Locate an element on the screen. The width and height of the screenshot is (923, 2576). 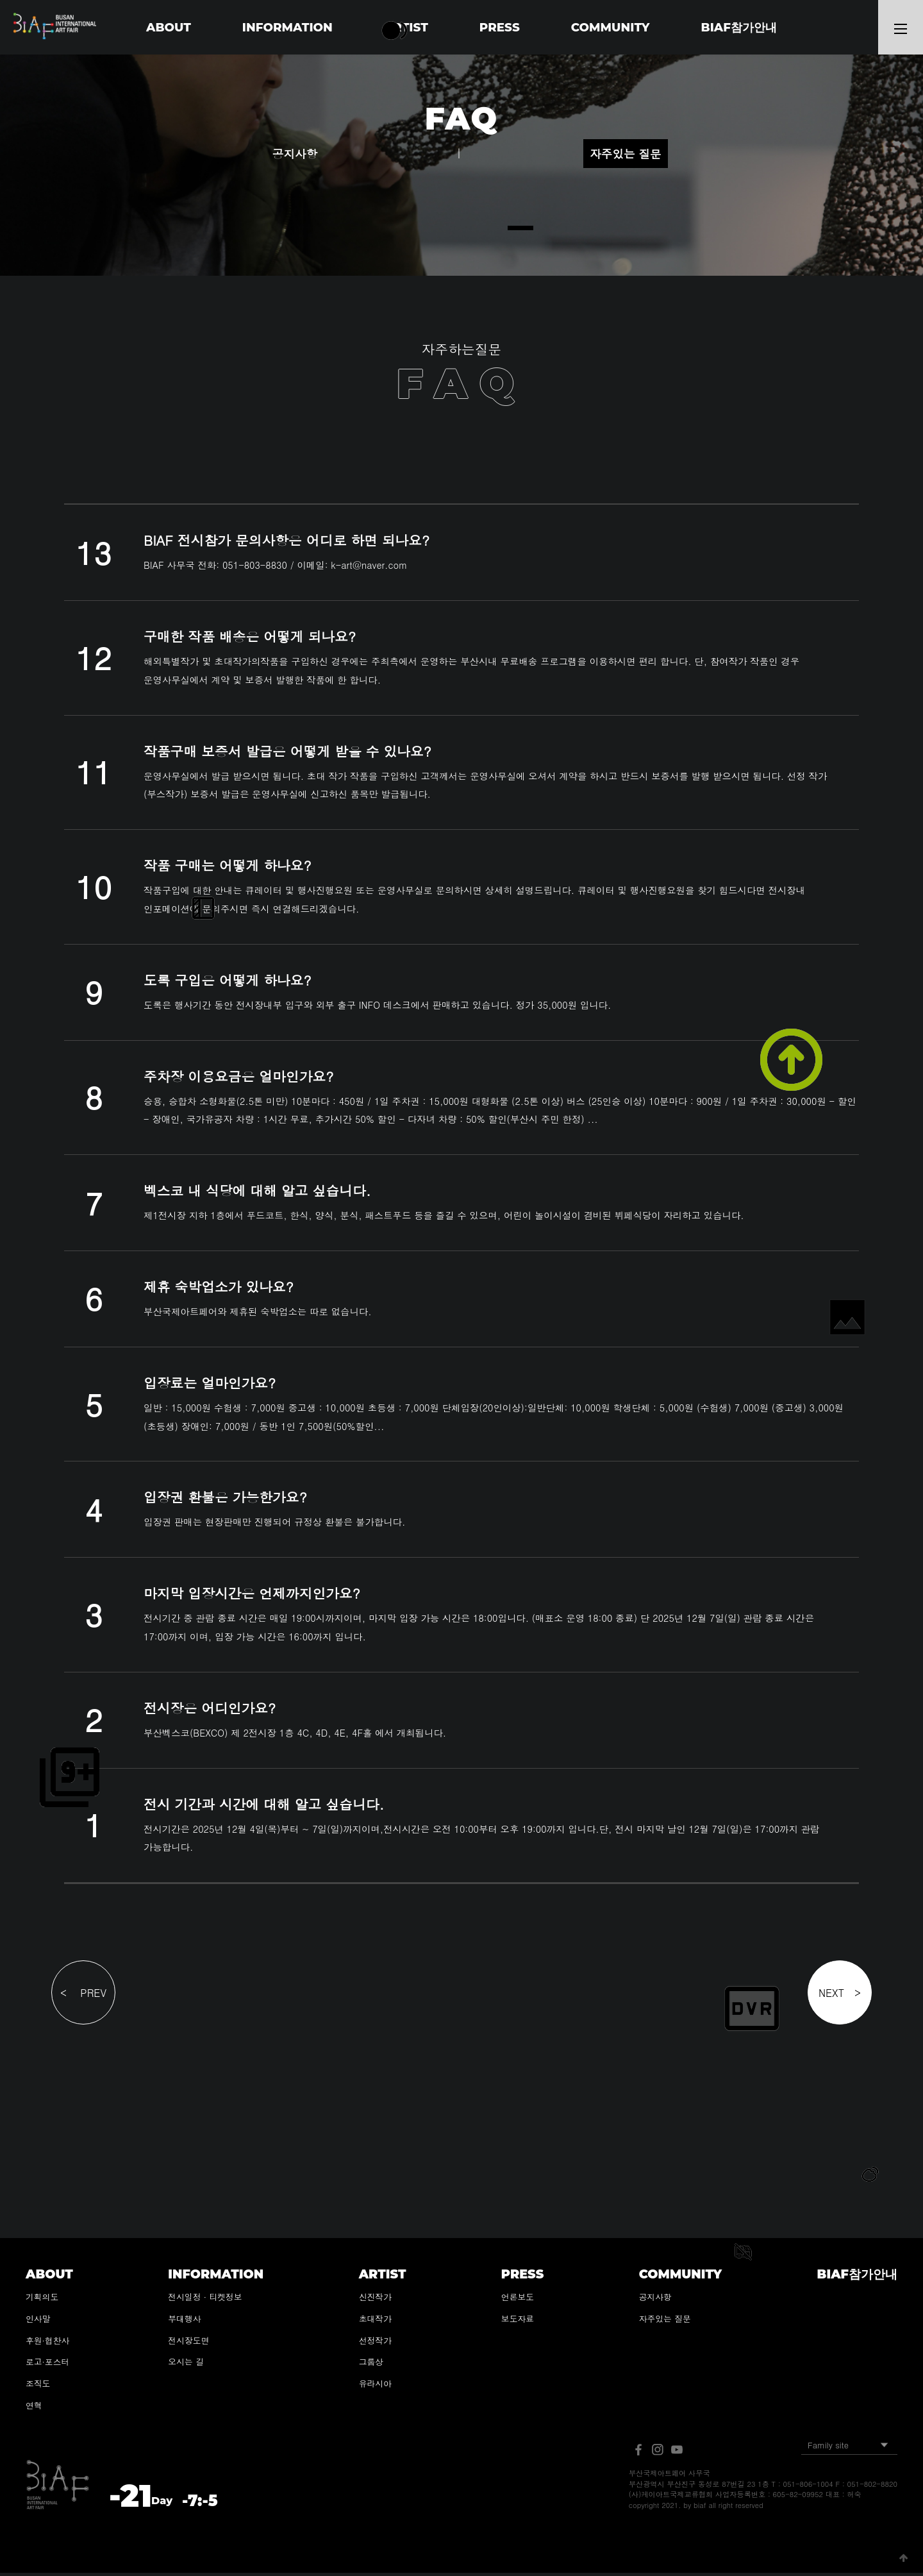
upload a file or content is located at coordinates (791, 1059).